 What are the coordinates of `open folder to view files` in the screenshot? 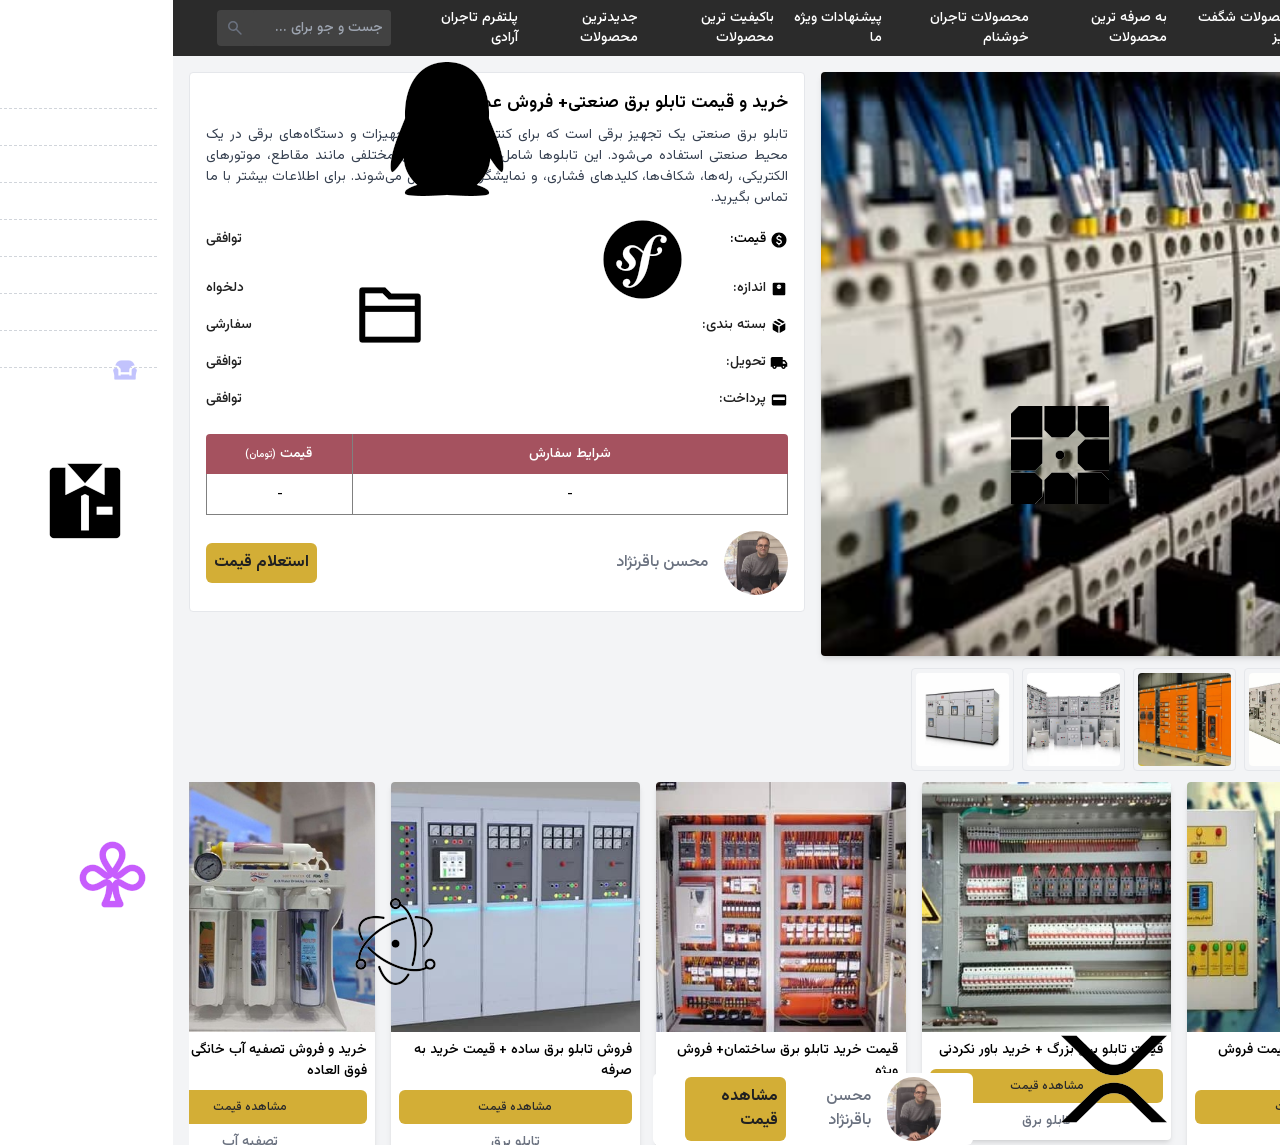 It's located at (390, 315).